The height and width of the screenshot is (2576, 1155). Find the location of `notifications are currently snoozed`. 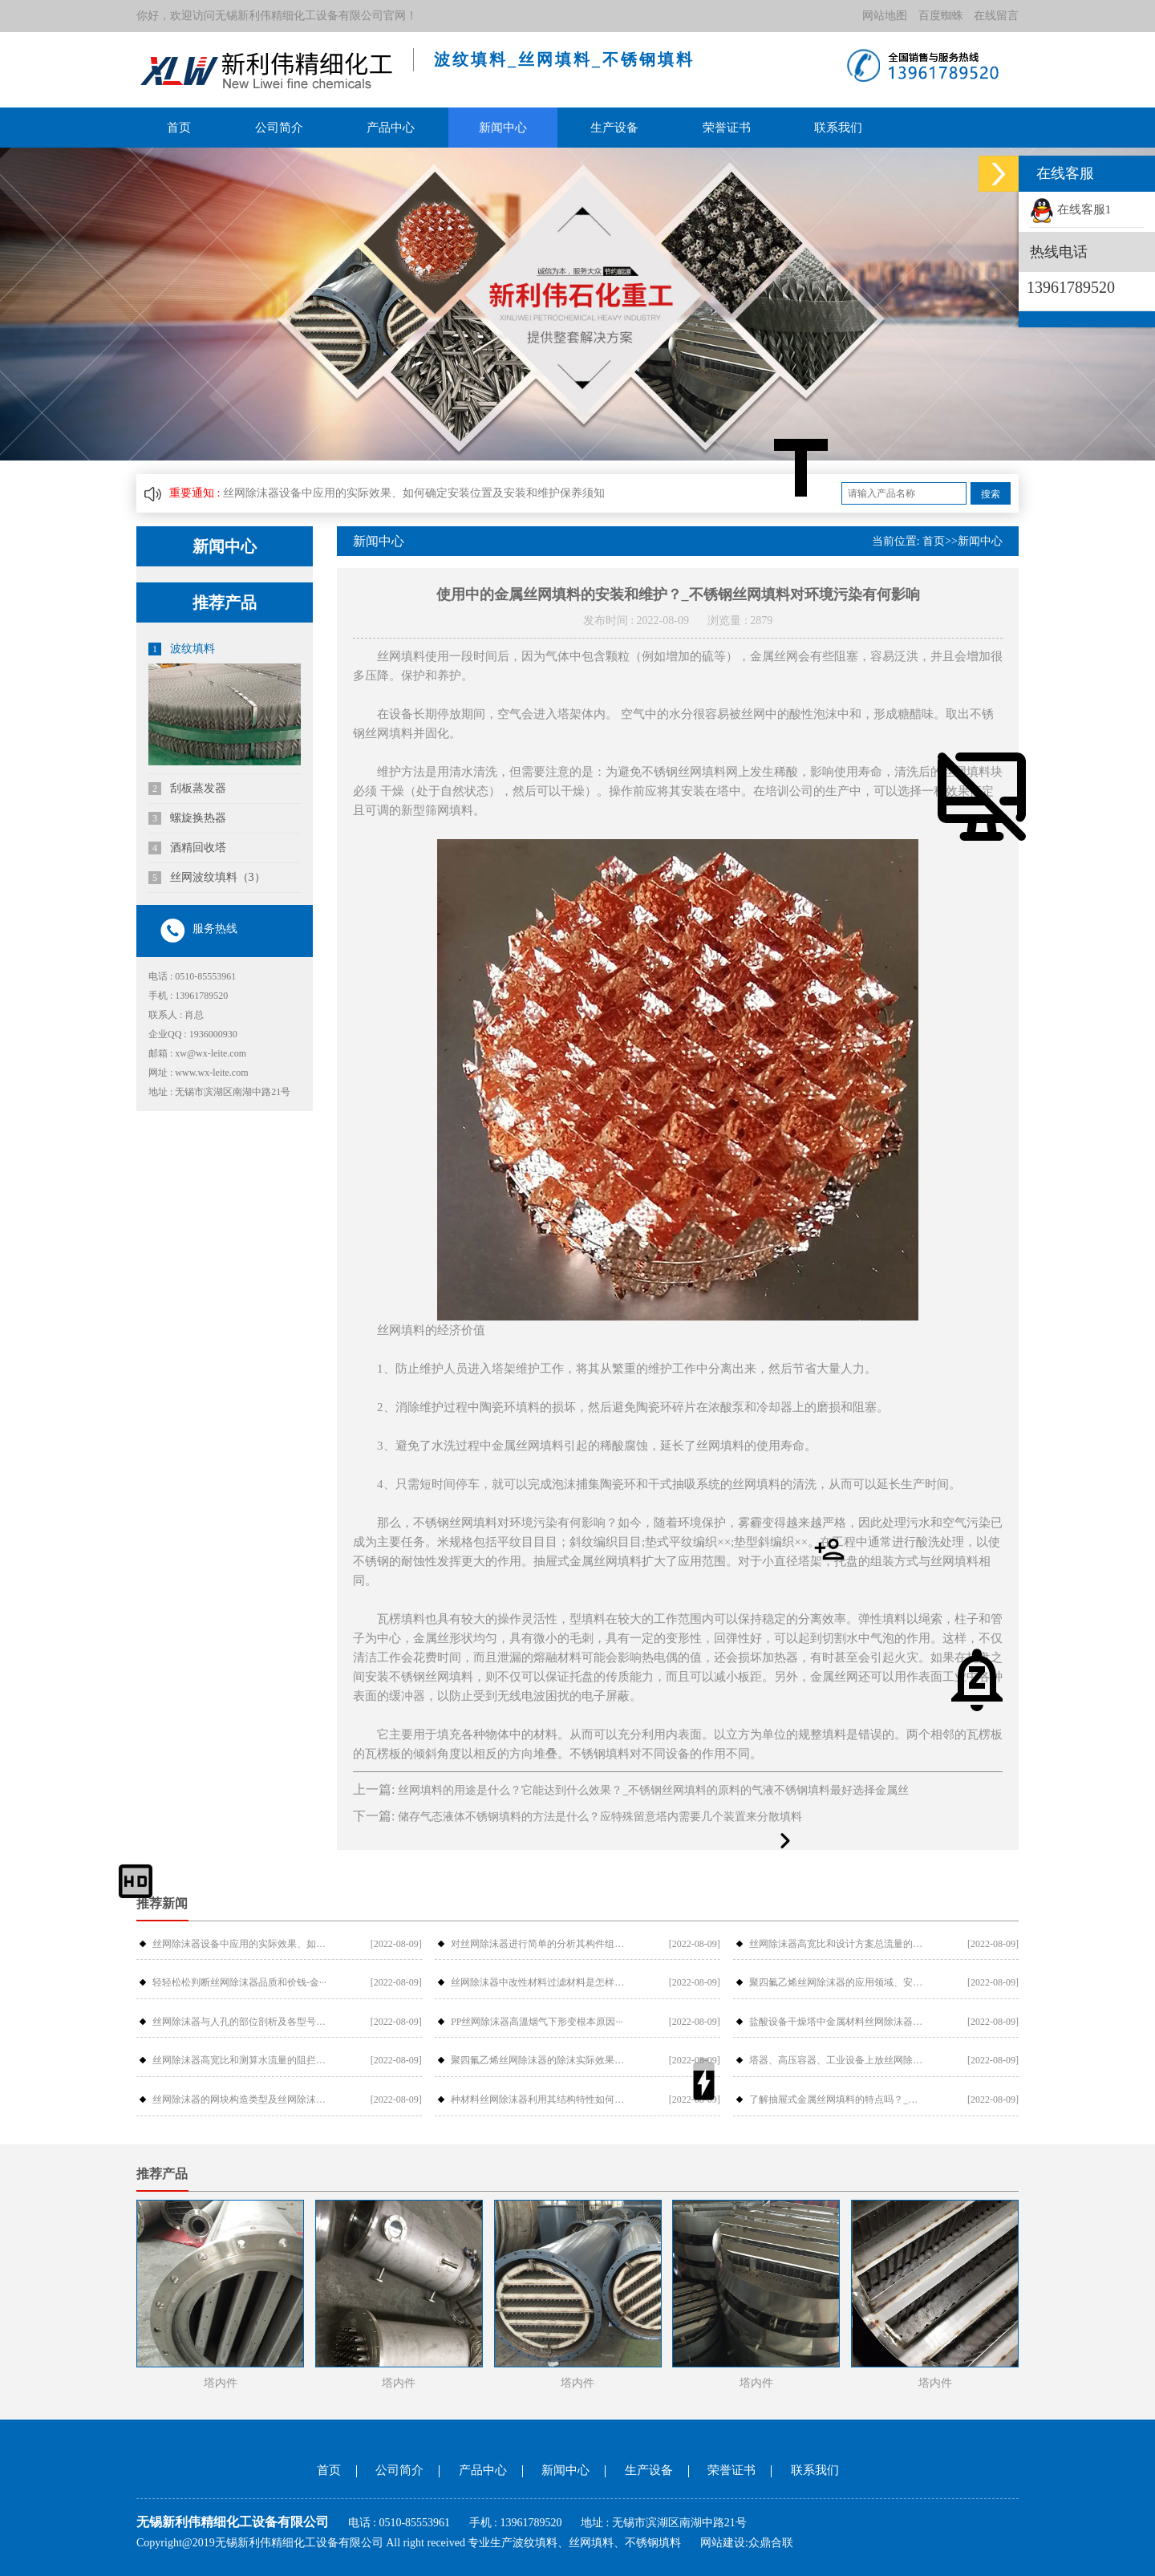

notifications are currently snoozed is located at coordinates (977, 1679).